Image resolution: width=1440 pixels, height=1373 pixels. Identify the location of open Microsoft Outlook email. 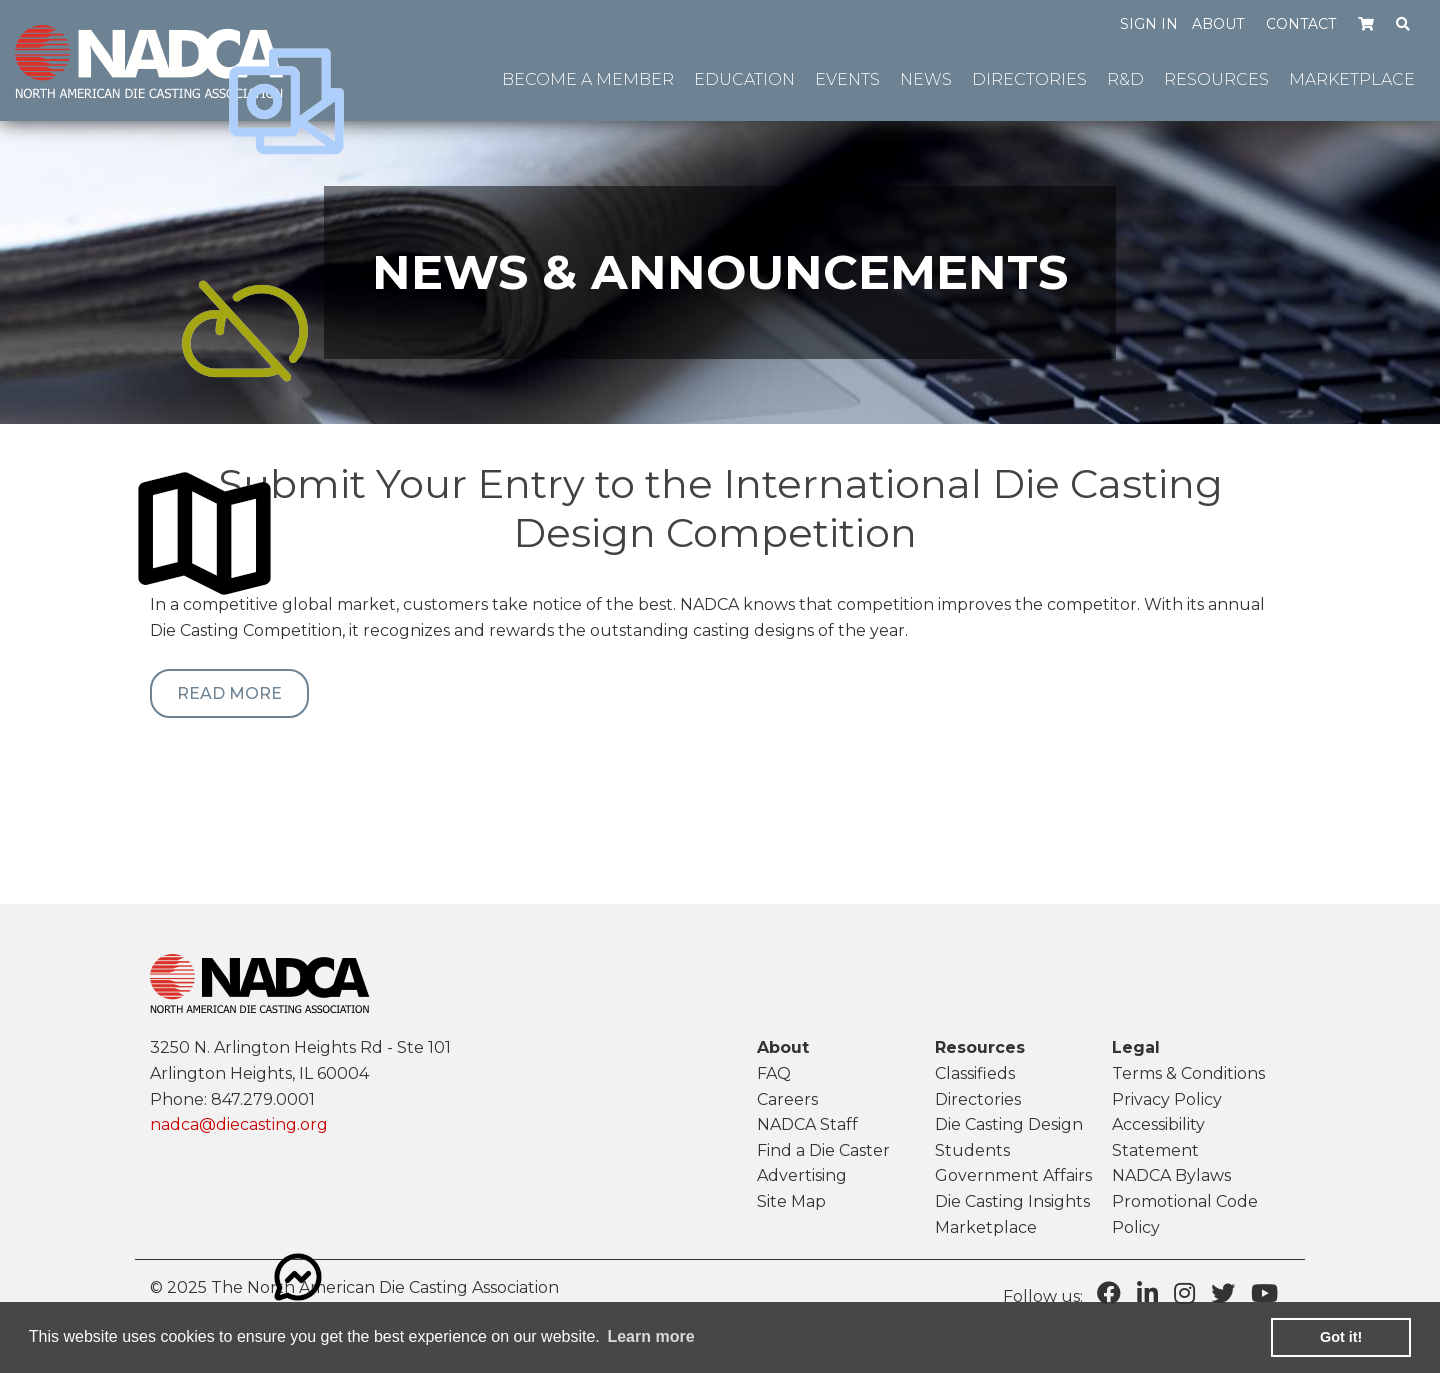
(286, 101).